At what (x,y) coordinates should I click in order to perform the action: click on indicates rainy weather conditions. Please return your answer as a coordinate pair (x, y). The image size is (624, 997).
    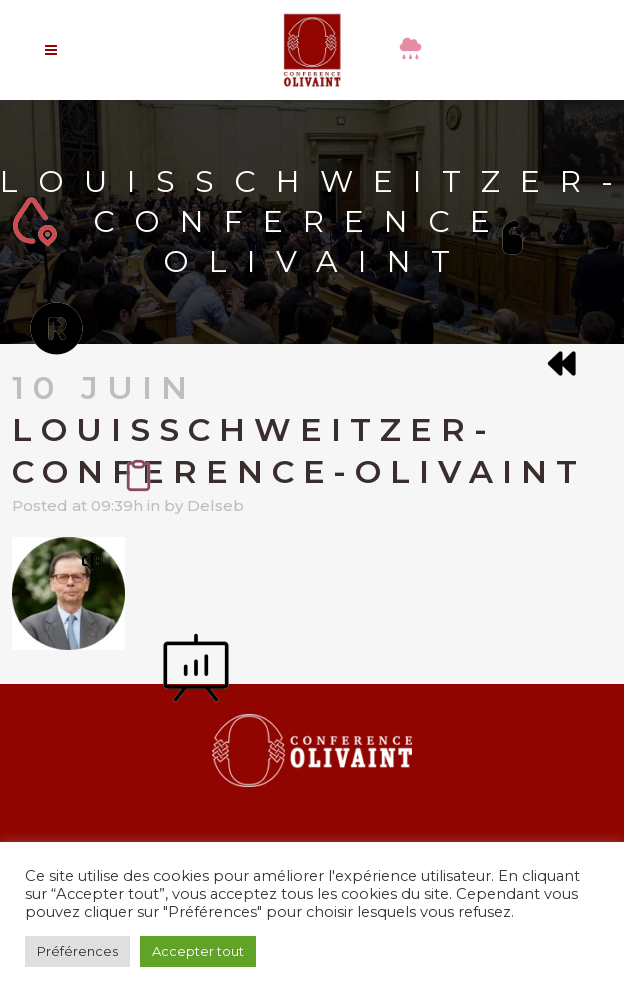
    Looking at the image, I should click on (410, 48).